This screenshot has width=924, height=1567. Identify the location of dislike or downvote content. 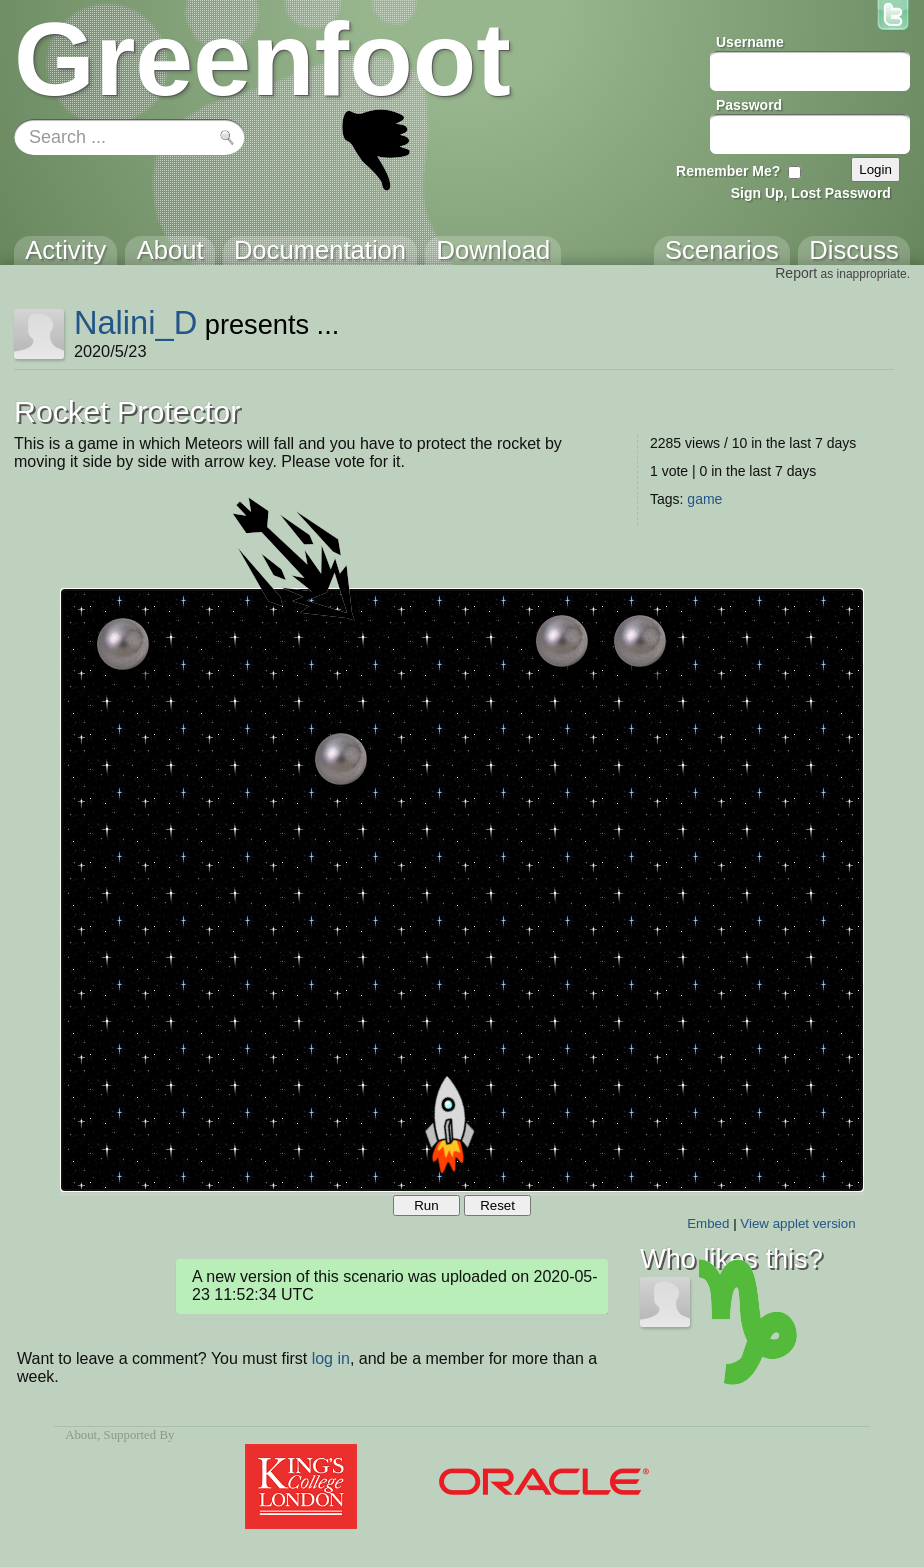
(376, 150).